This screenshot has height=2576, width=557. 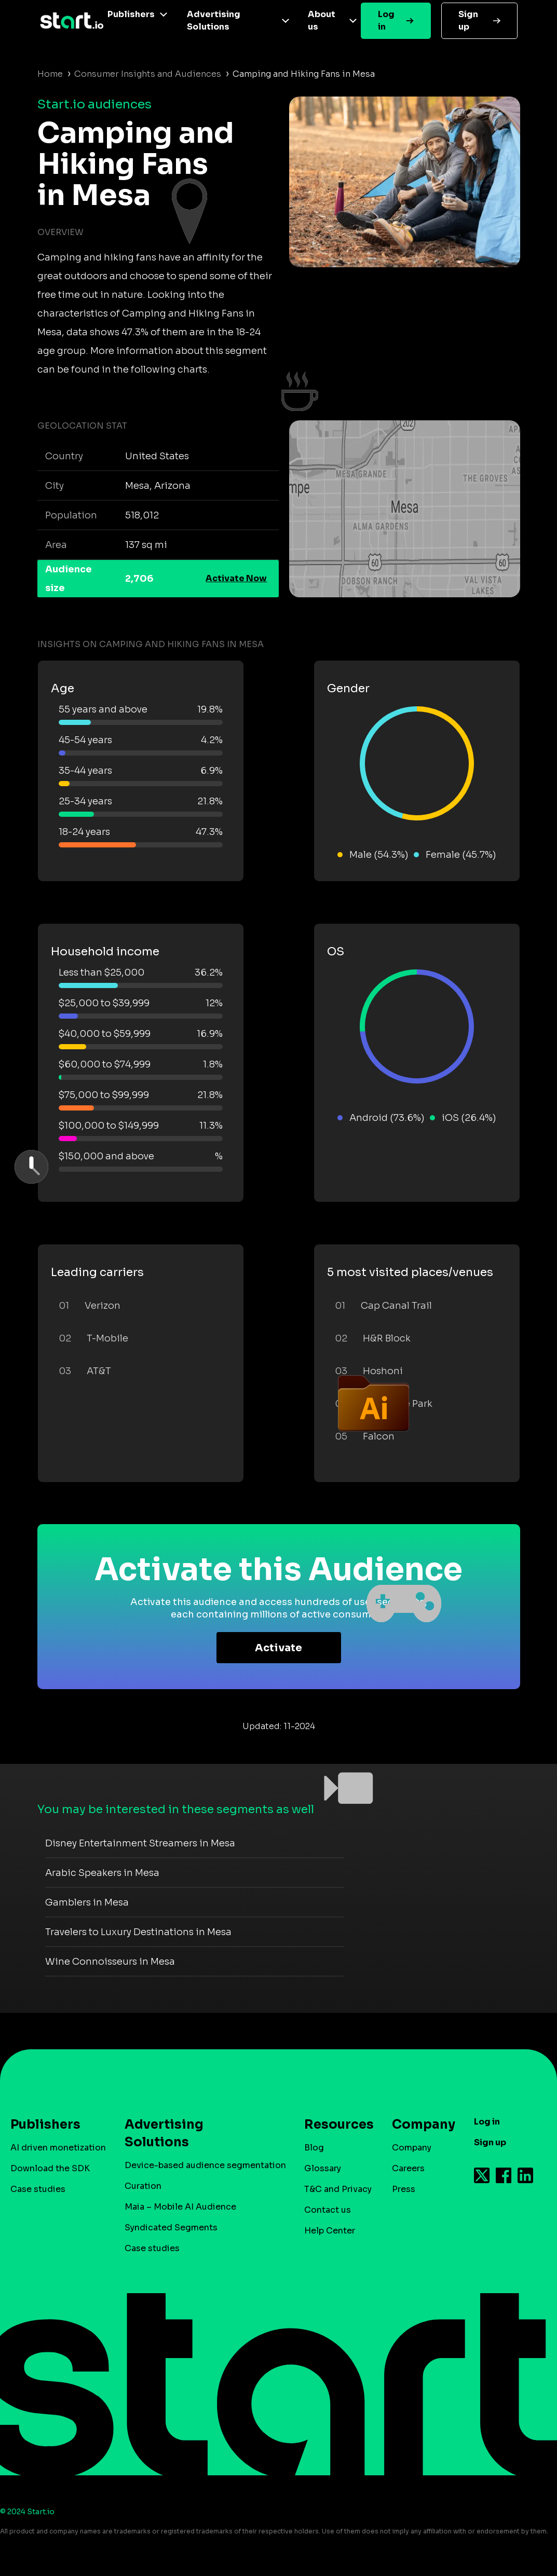 I want to click on open folder containing adobe illustrator files, so click(x=373, y=1405).